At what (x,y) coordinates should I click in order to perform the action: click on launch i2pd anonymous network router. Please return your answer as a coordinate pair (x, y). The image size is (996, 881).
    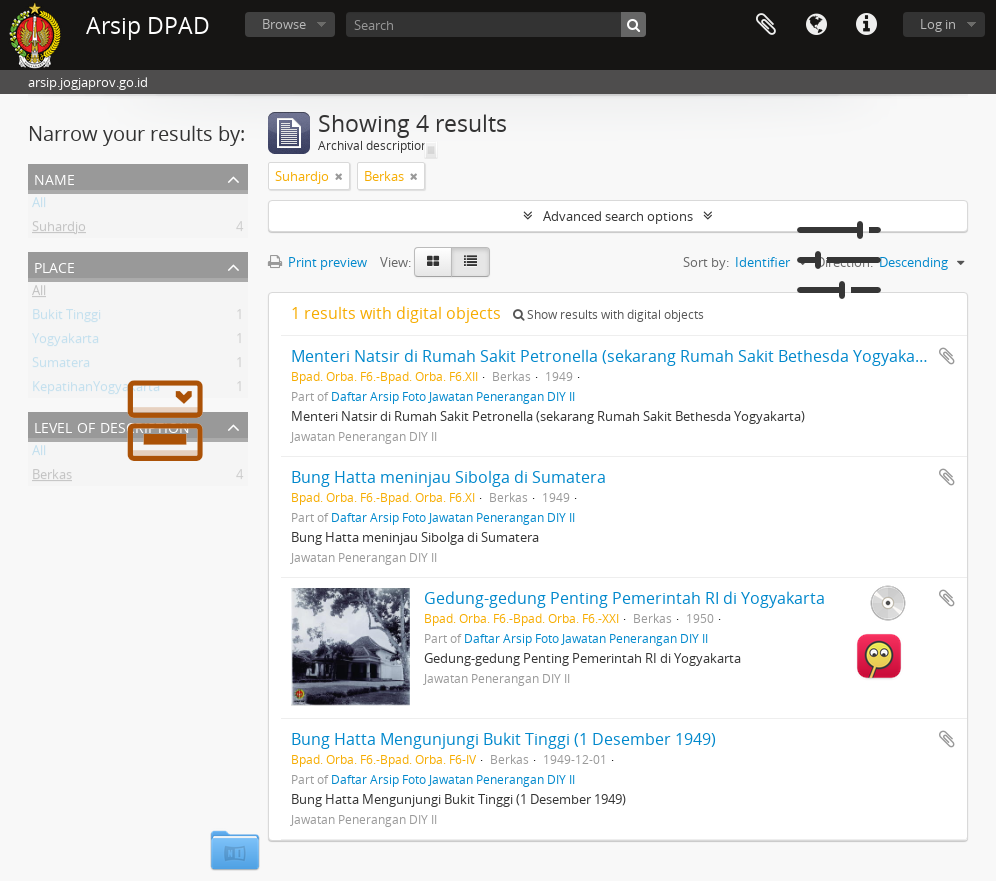
    Looking at the image, I should click on (879, 656).